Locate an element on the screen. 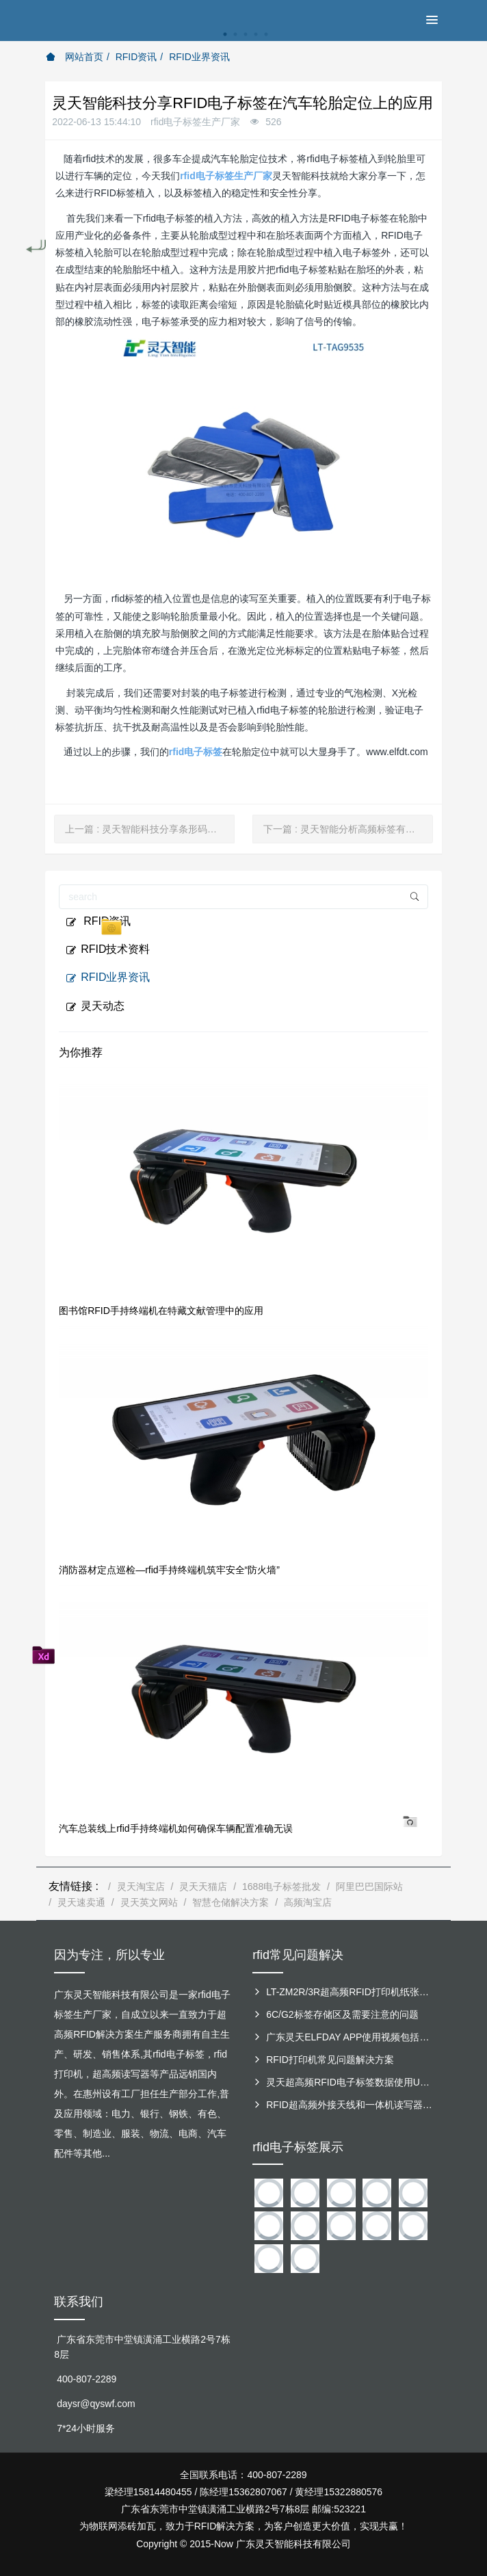 The height and width of the screenshot is (2576, 487). open github repository folder is located at coordinates (410, 1822).